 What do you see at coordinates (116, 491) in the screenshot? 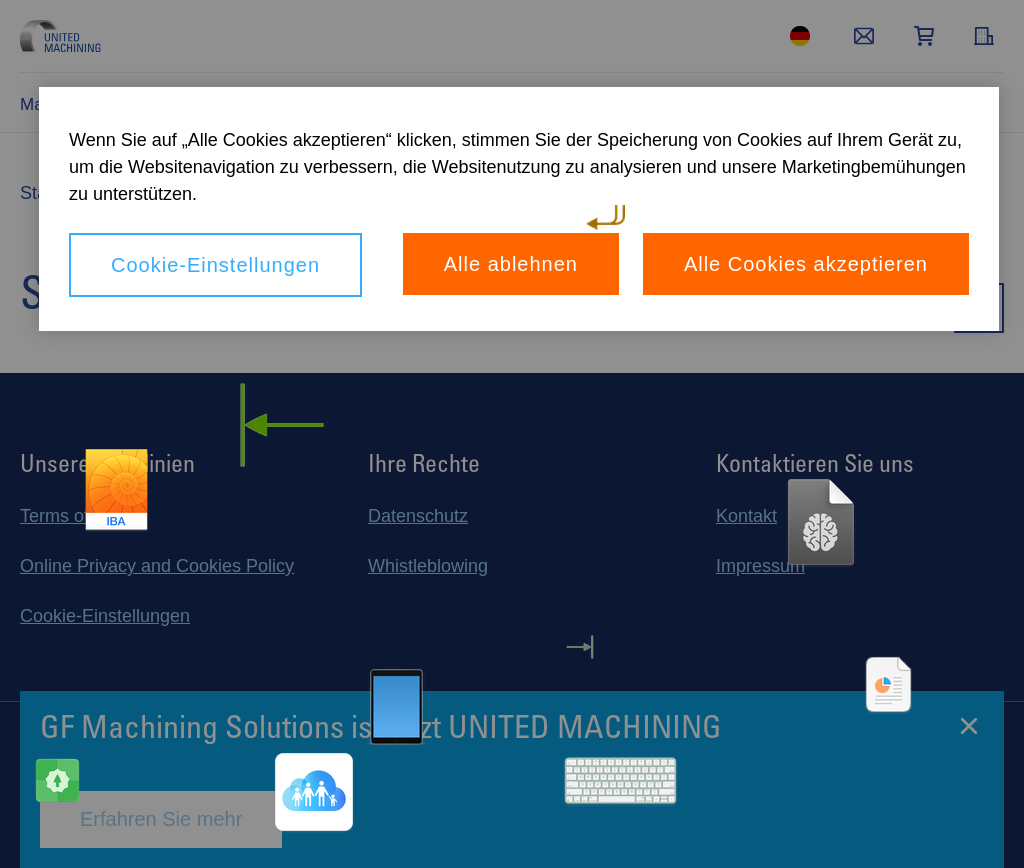
I see `open an iBooks Author document` at bounding box center [116, 491].